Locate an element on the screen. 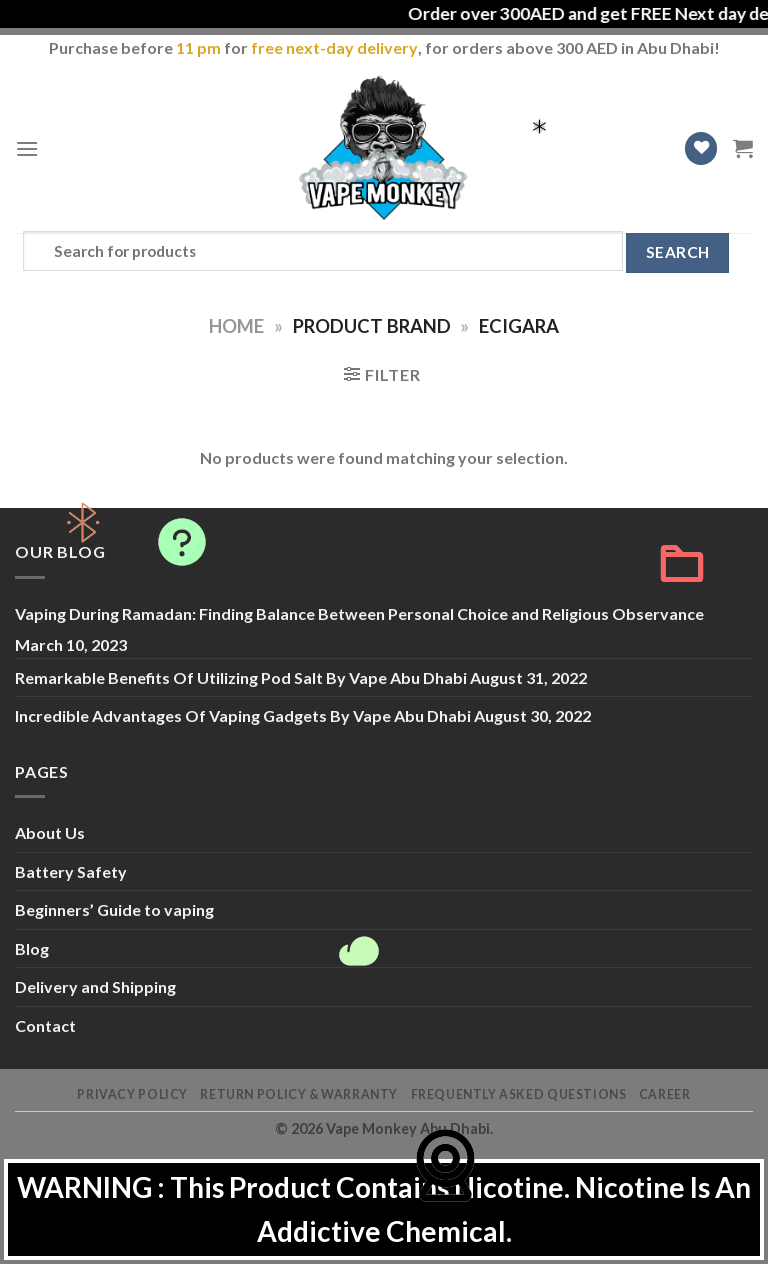  indicates a required field in a form is located at coordinates (539, 126).